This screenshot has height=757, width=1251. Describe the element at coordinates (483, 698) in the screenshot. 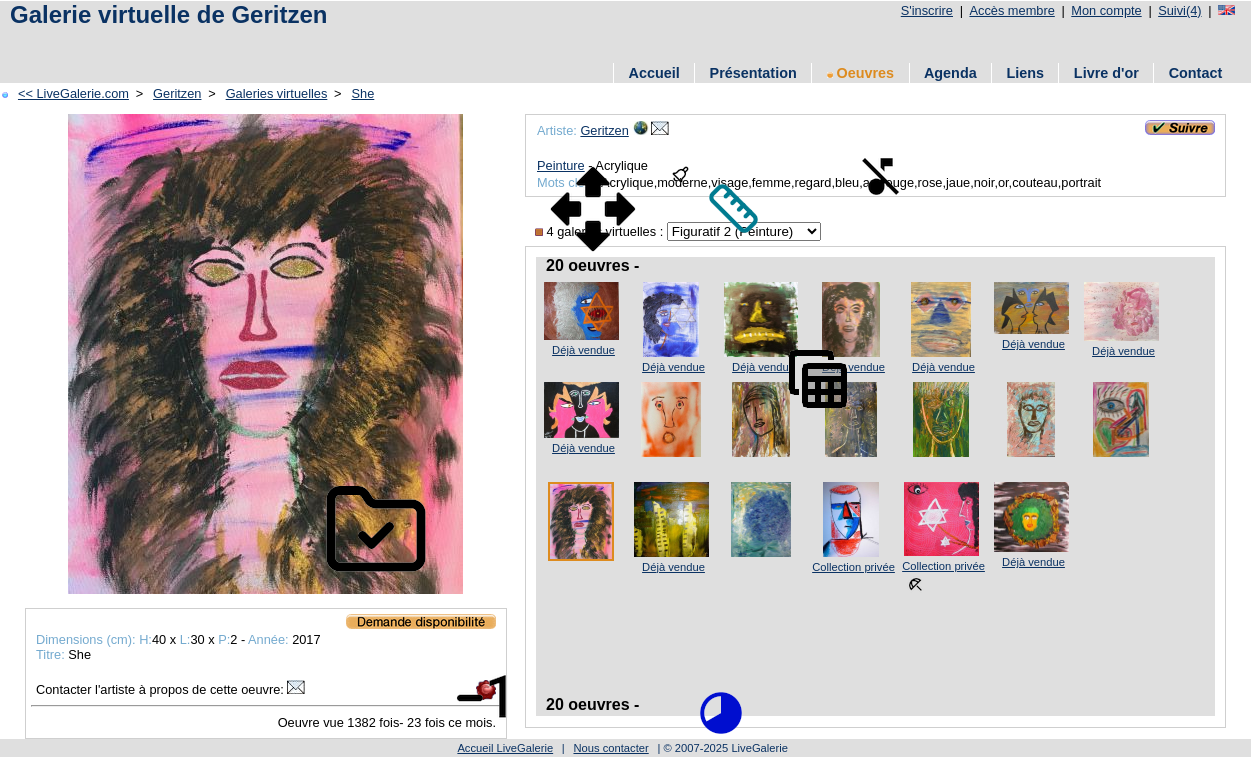

I see `decrease exposure by one stop` at that location.